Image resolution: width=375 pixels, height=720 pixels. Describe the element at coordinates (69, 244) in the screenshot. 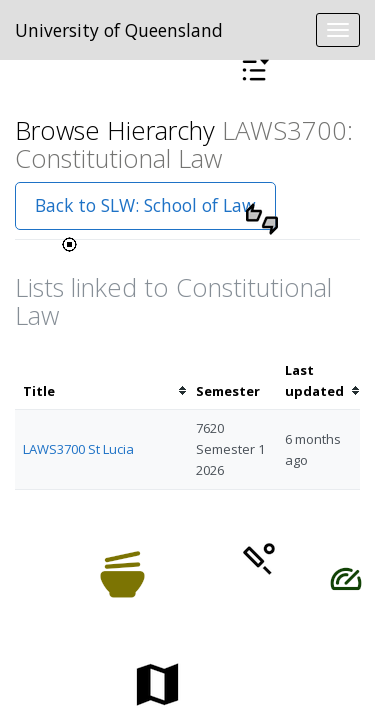

I see `stop media playback` at that location.